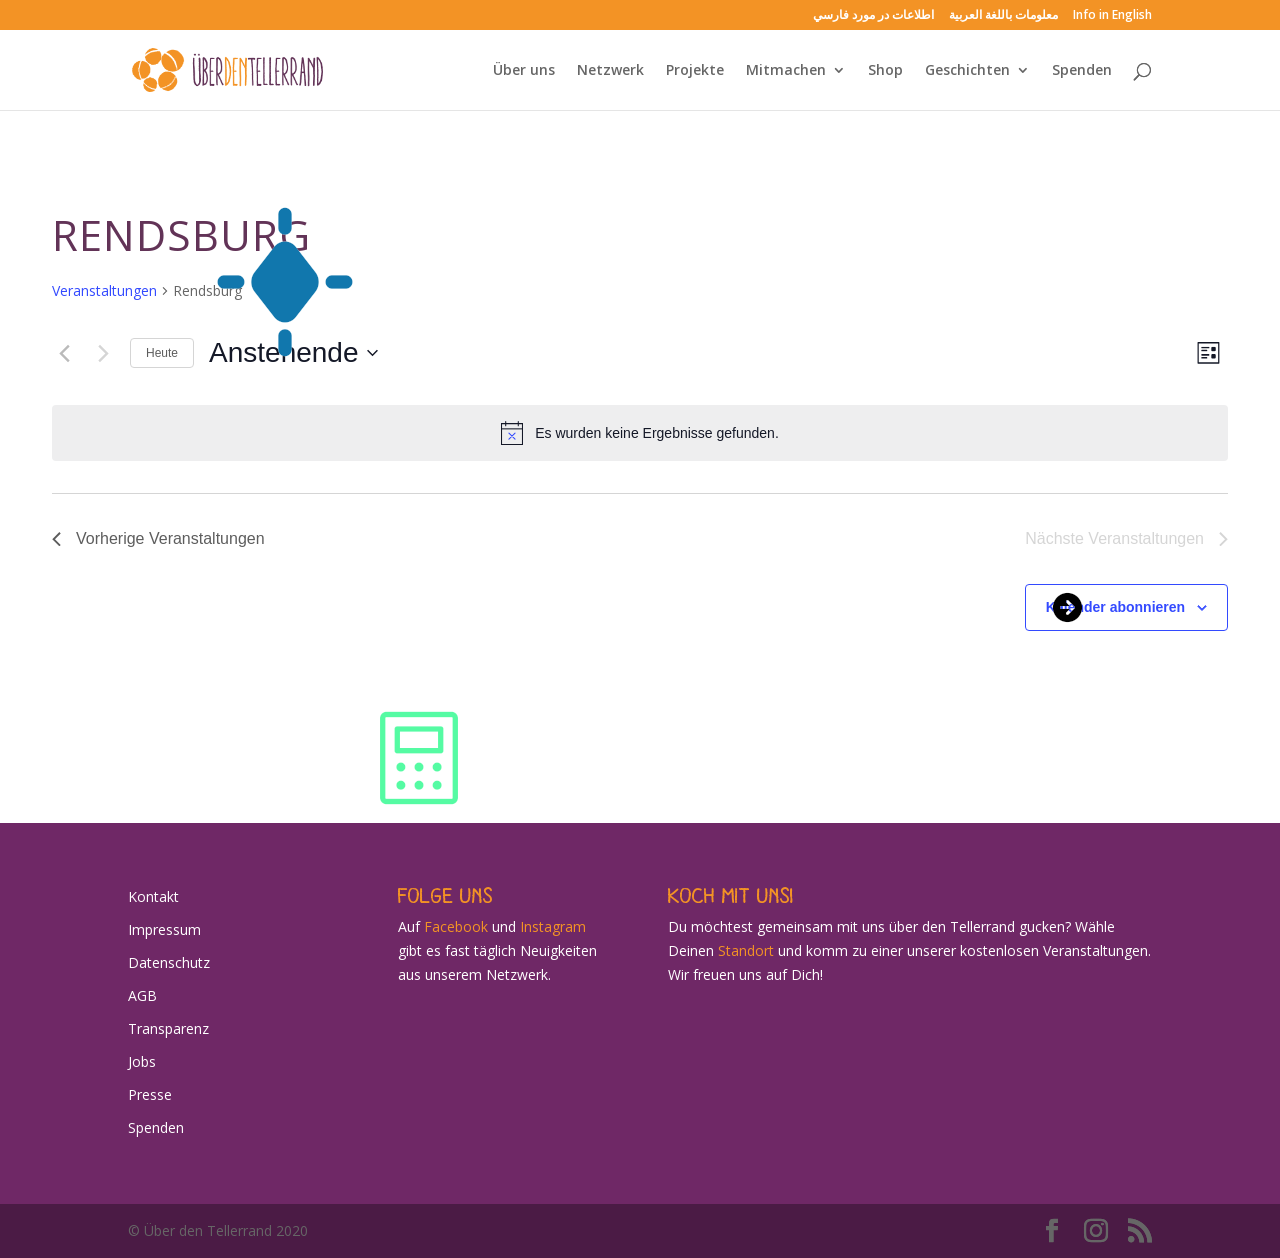  What do you see at coordinates (419, 758) in the screenshot?
I see `open calculator app` at bounding box center [419, 758].